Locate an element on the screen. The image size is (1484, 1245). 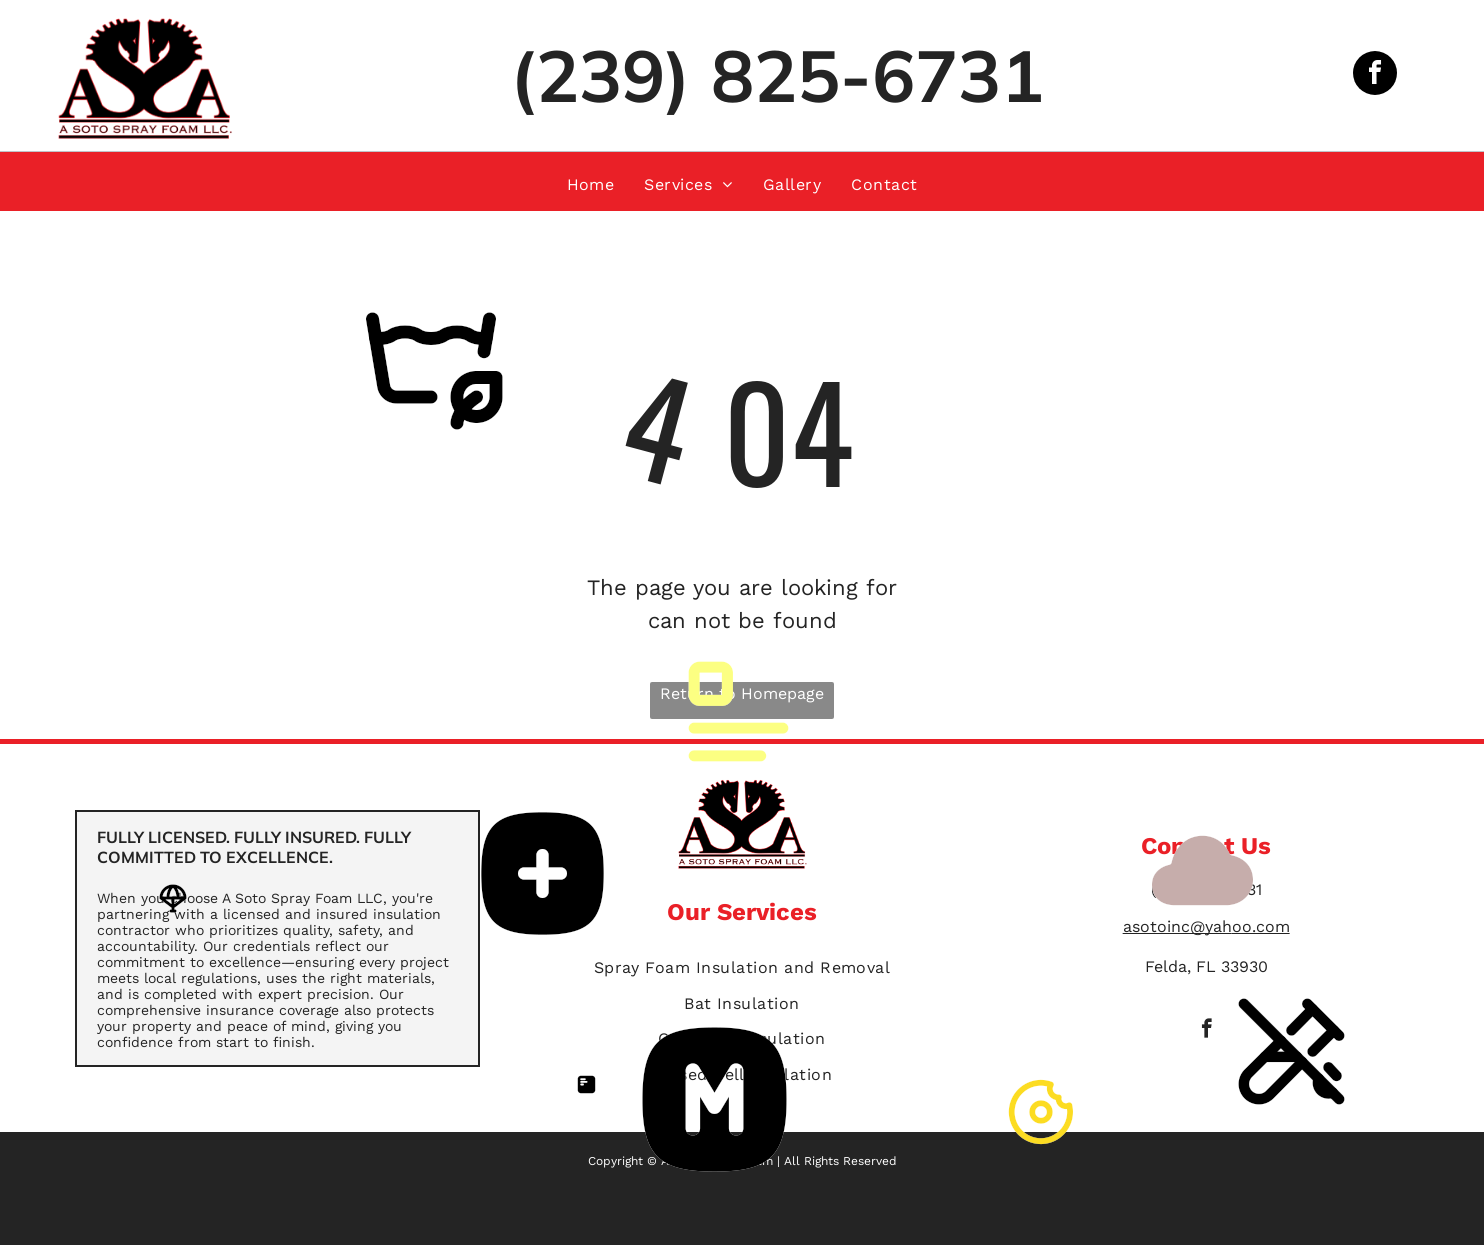
select eco-friendly wash cycle is located at coordinates (431, 358).